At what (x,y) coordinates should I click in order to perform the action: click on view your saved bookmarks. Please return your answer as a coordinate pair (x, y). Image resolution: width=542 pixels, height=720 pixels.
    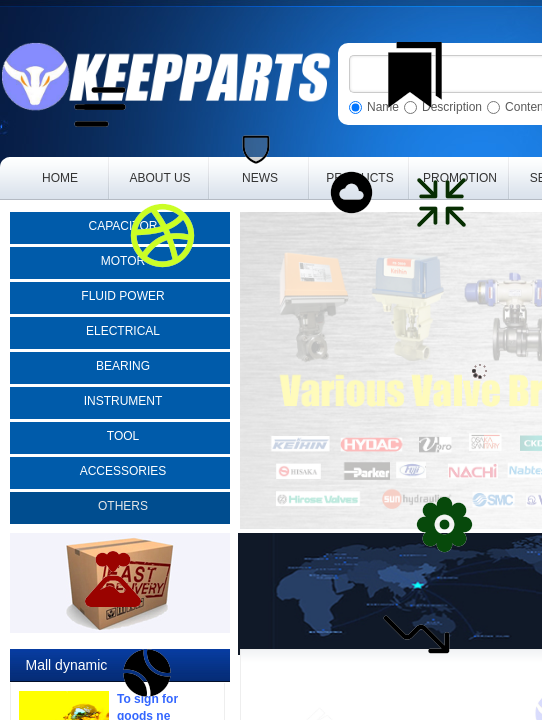
    Looking at the image, I should click on (415, 75).